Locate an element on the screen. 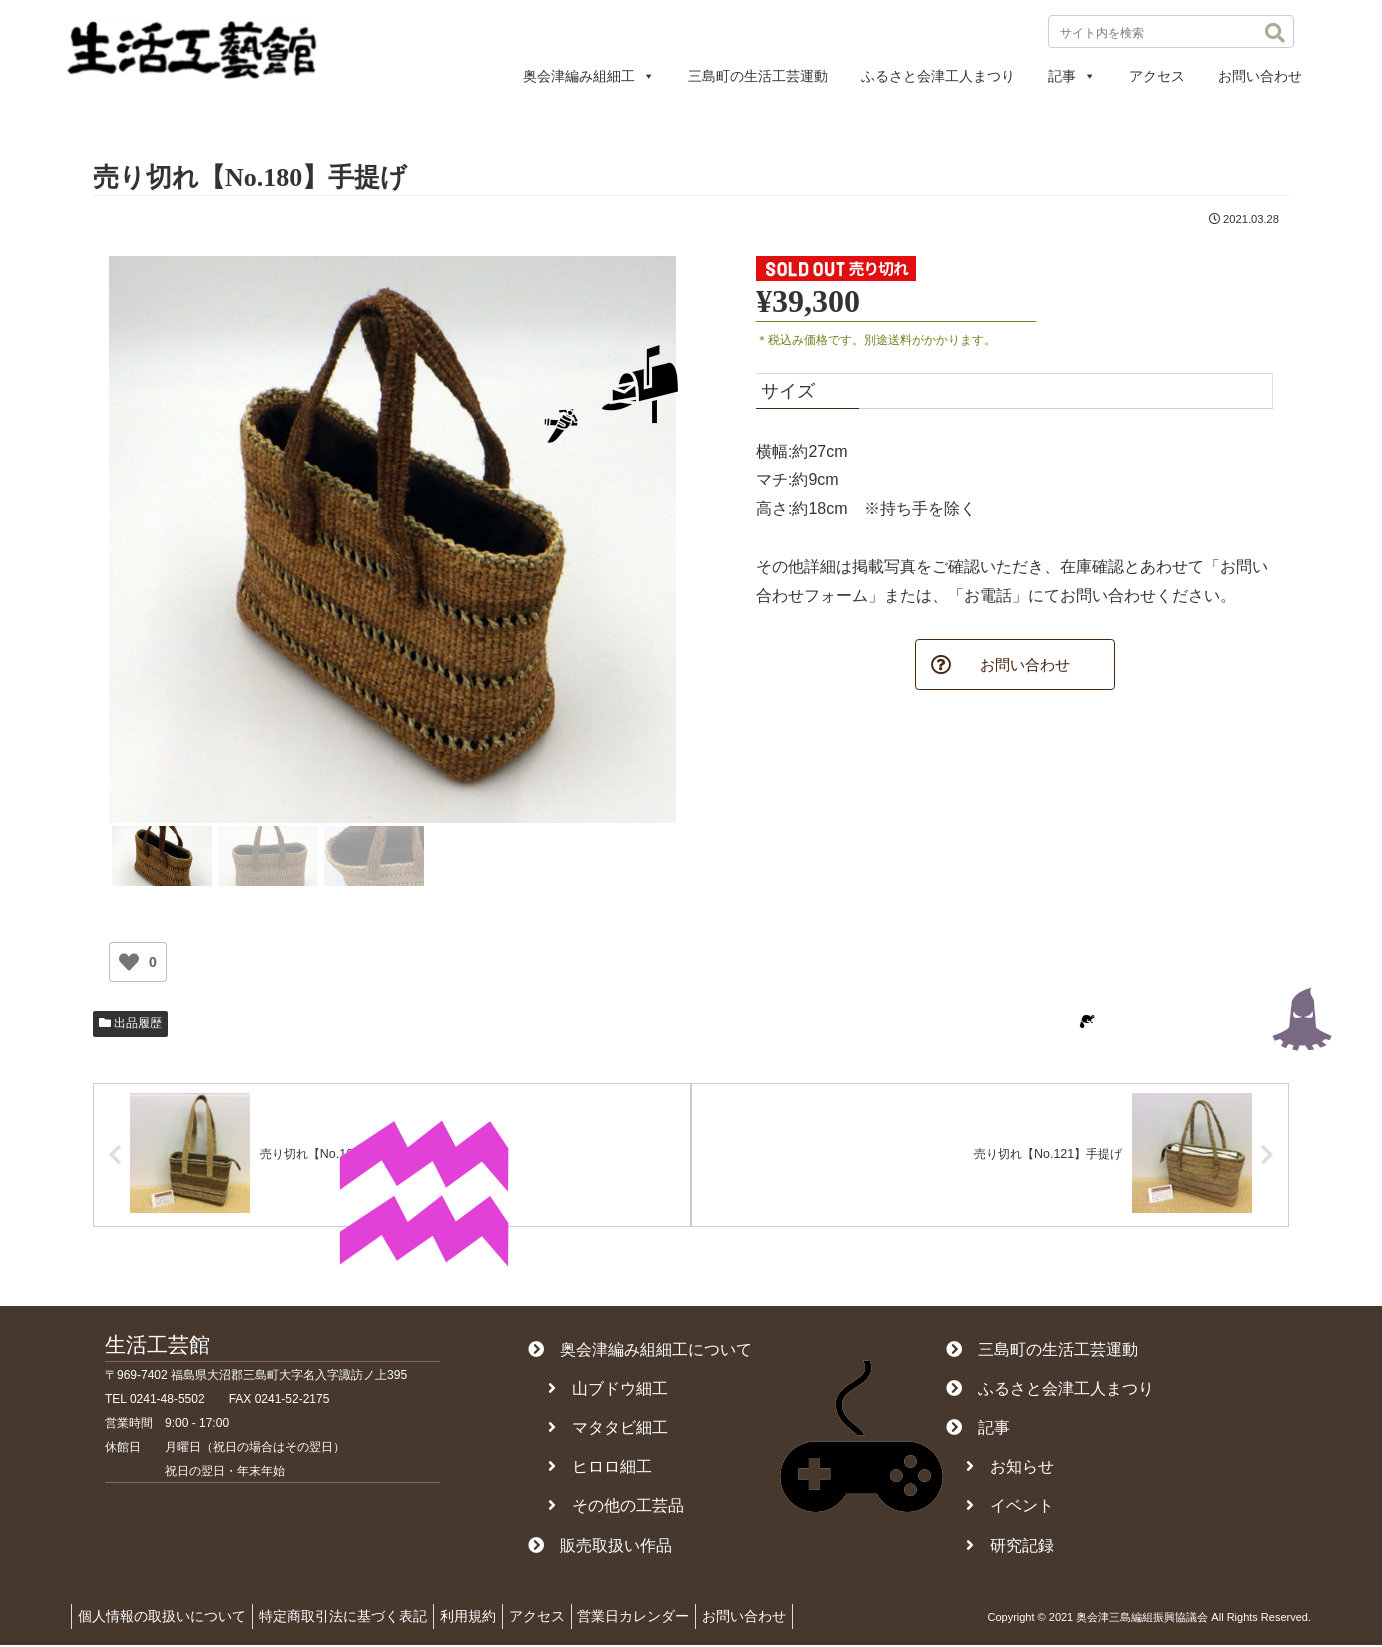 This screenshot has width=1382, height=1647. beaver mascot or wildlife game element is located at coordinates (1087, 1021).